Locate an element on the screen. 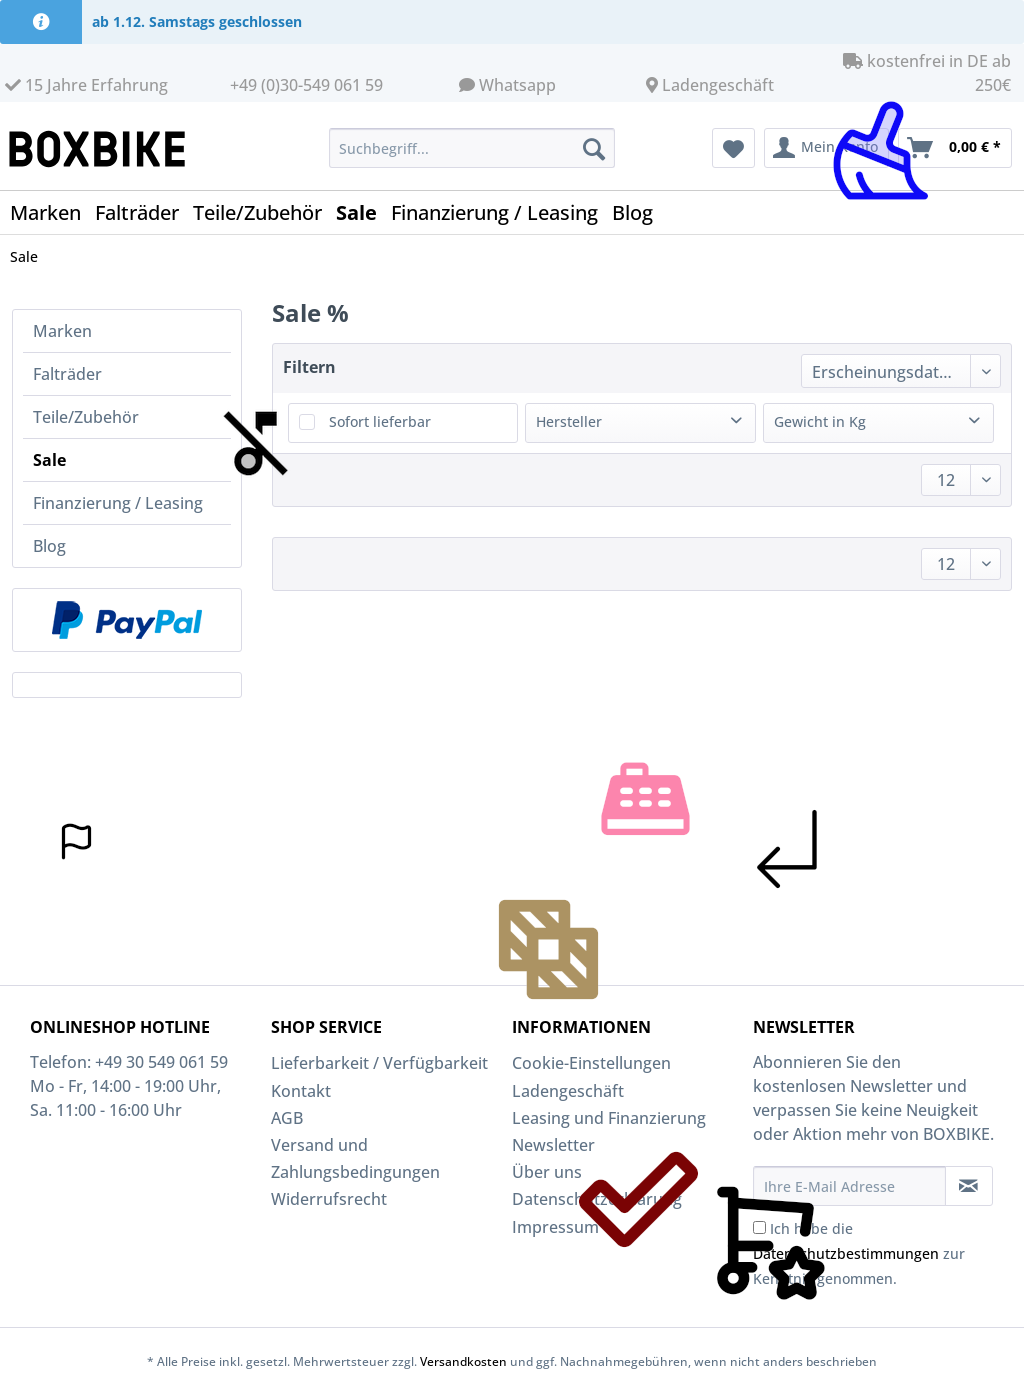  exclude or subtract overlapping areas is located at coordinates (548, 949).